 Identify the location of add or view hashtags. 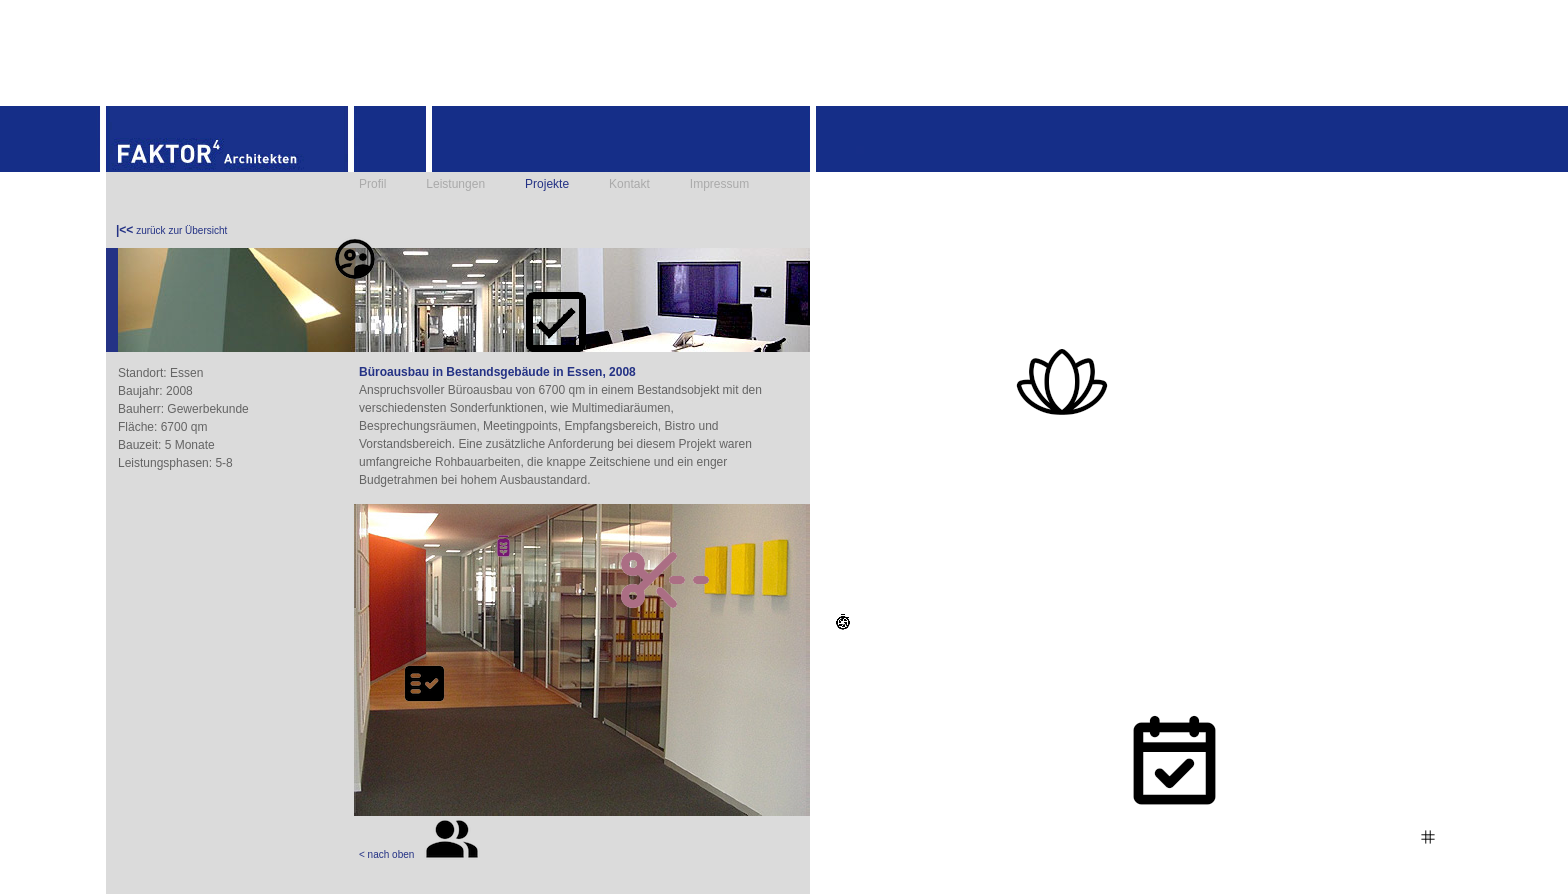
(1428, 837).